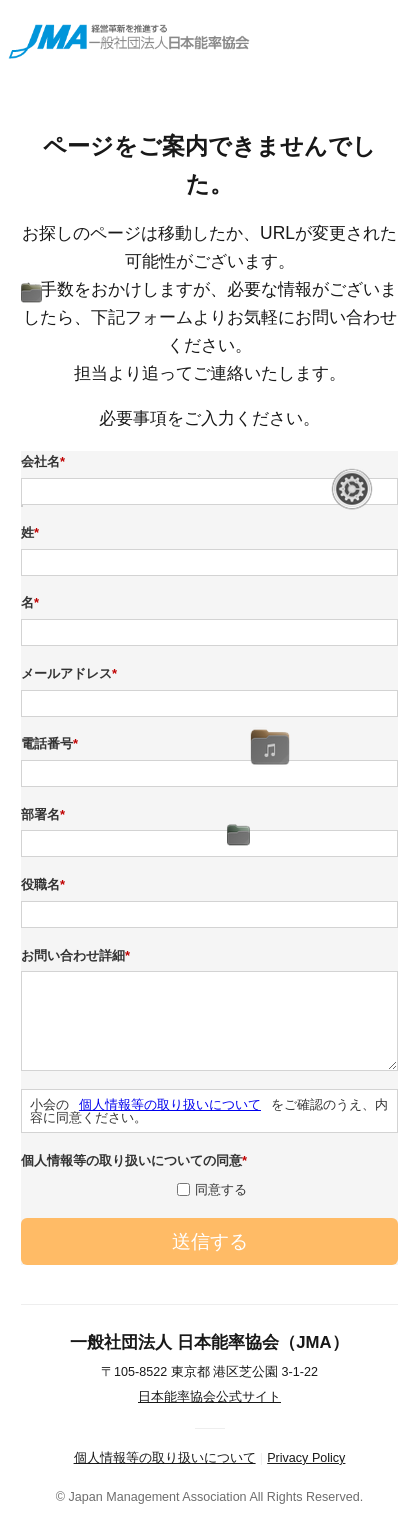 This screenshot has width=419, height=1528. What do you see at coordinates (352, 489) in the screenshot?
I see `access system or application settings` at bounding box center [352, 489].